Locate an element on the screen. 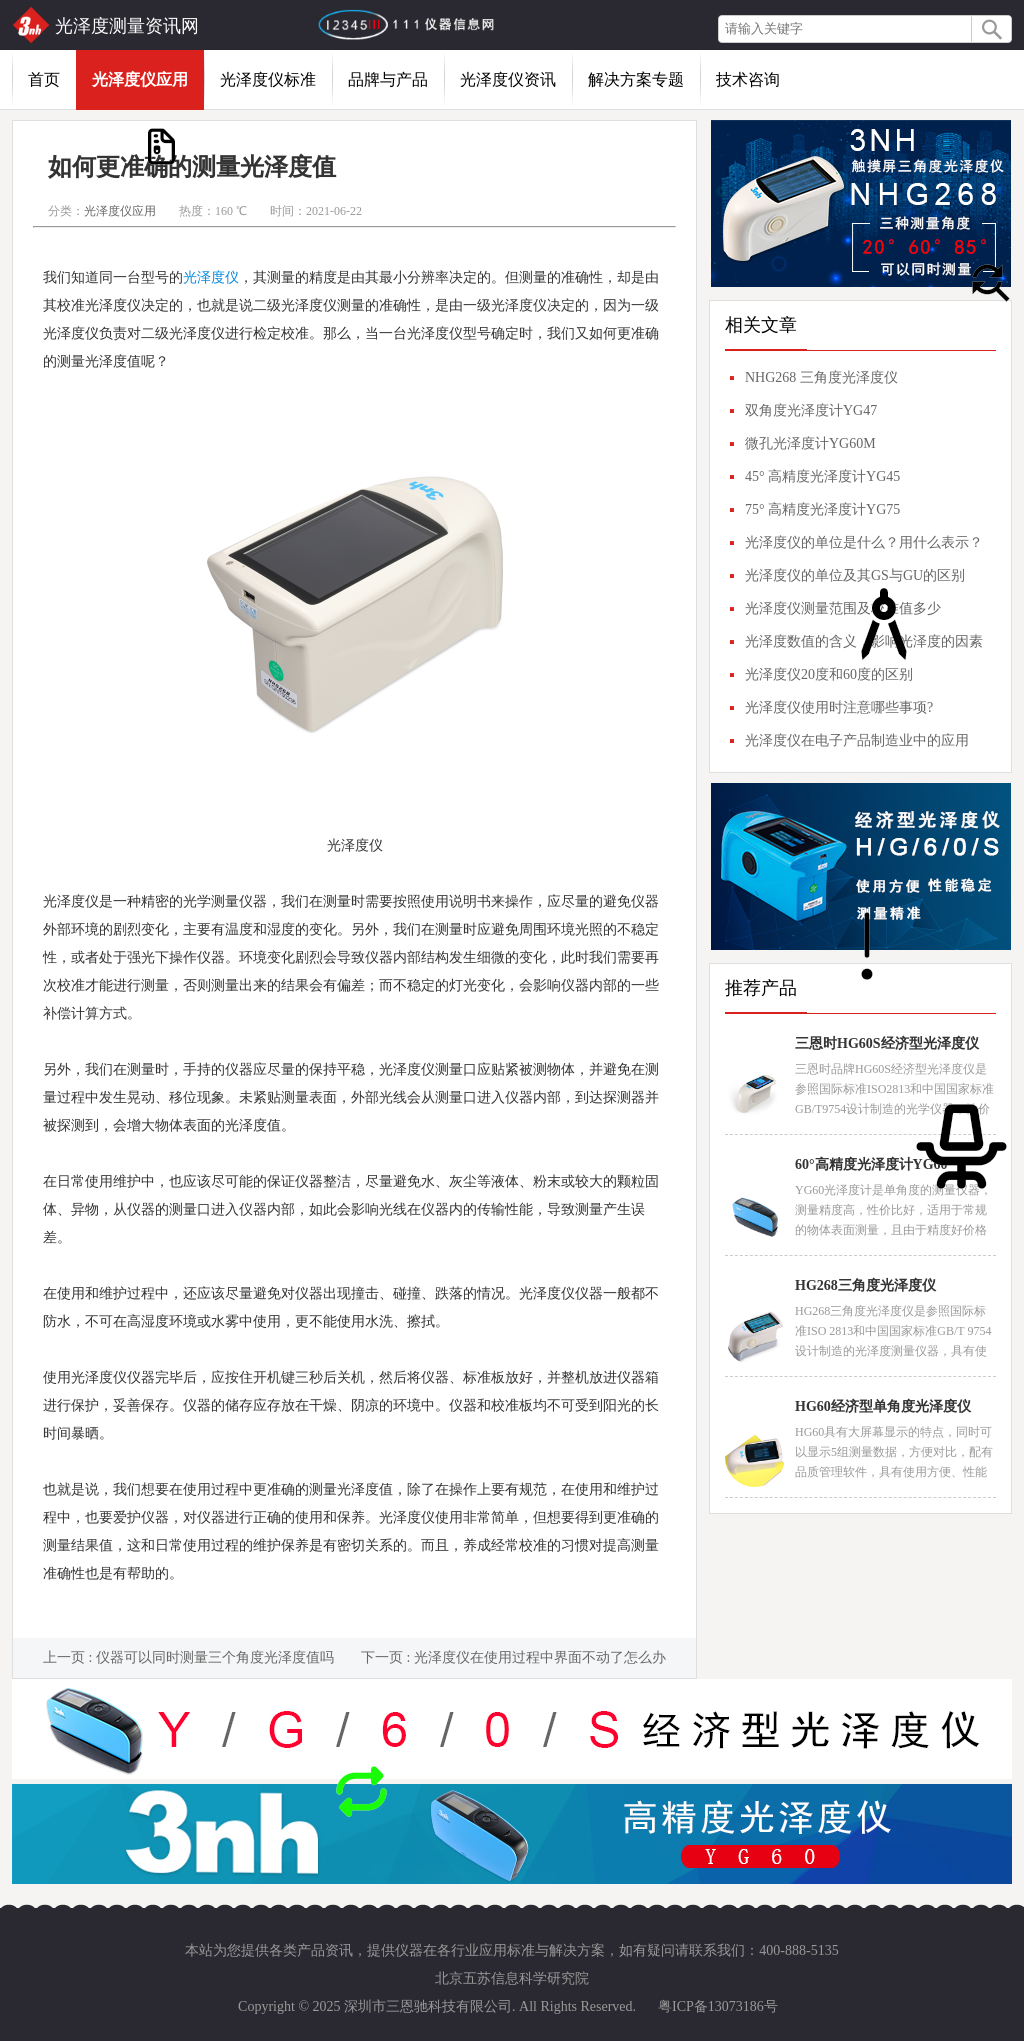 The width and height of the screenshot is (1024, 2041). enable repeat mode for media playback is located at coordinates (361, 1791).